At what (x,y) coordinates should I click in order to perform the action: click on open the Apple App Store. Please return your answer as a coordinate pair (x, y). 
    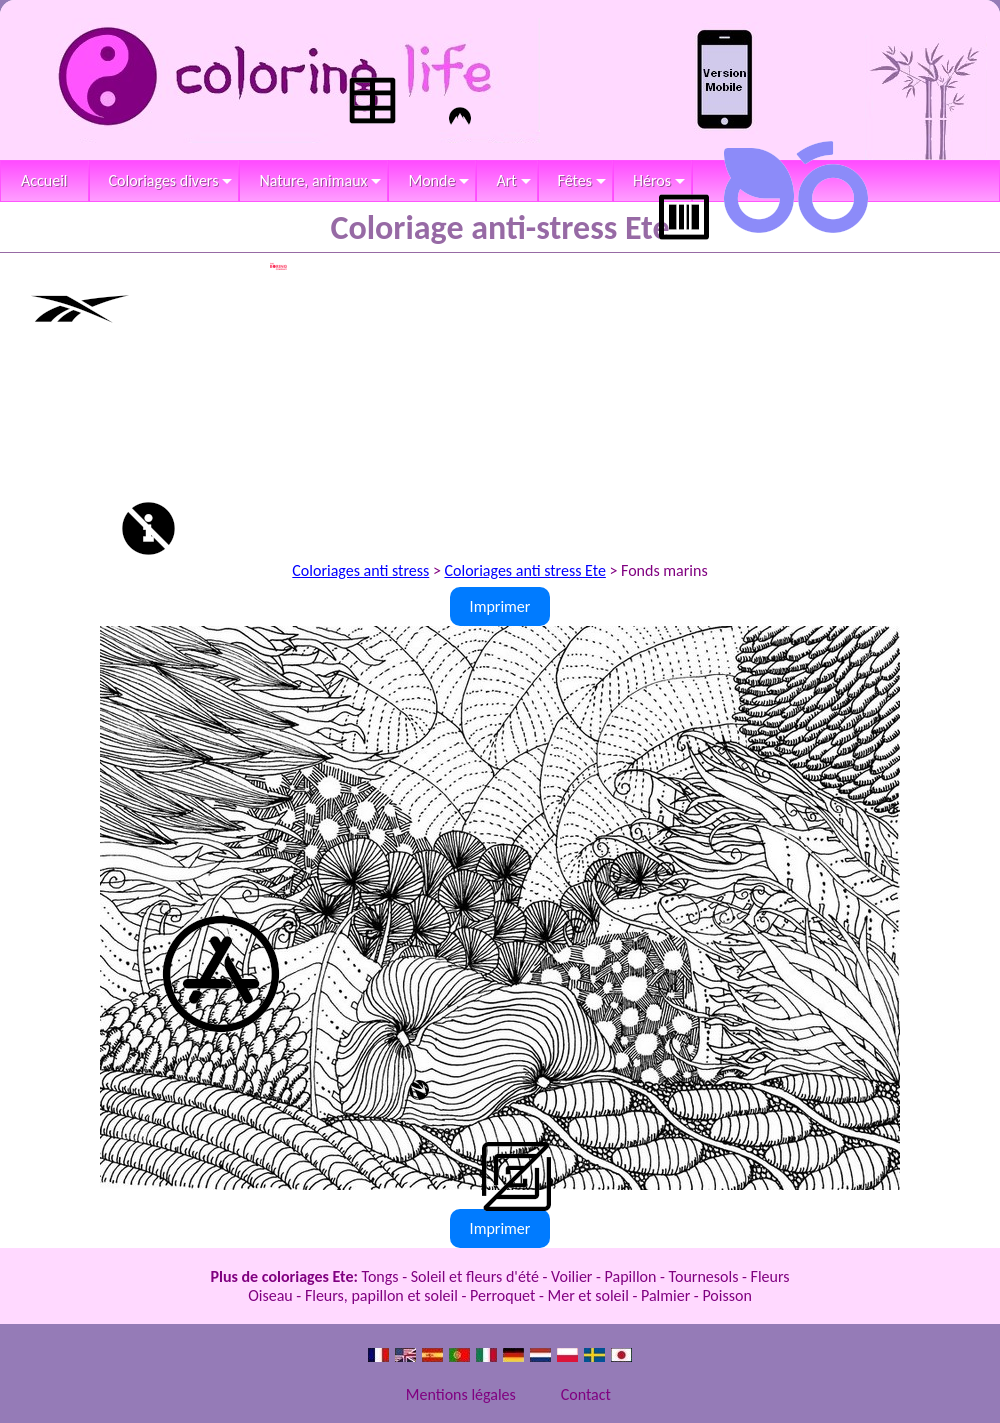
    Looking at the image, I should click on (221, 974).